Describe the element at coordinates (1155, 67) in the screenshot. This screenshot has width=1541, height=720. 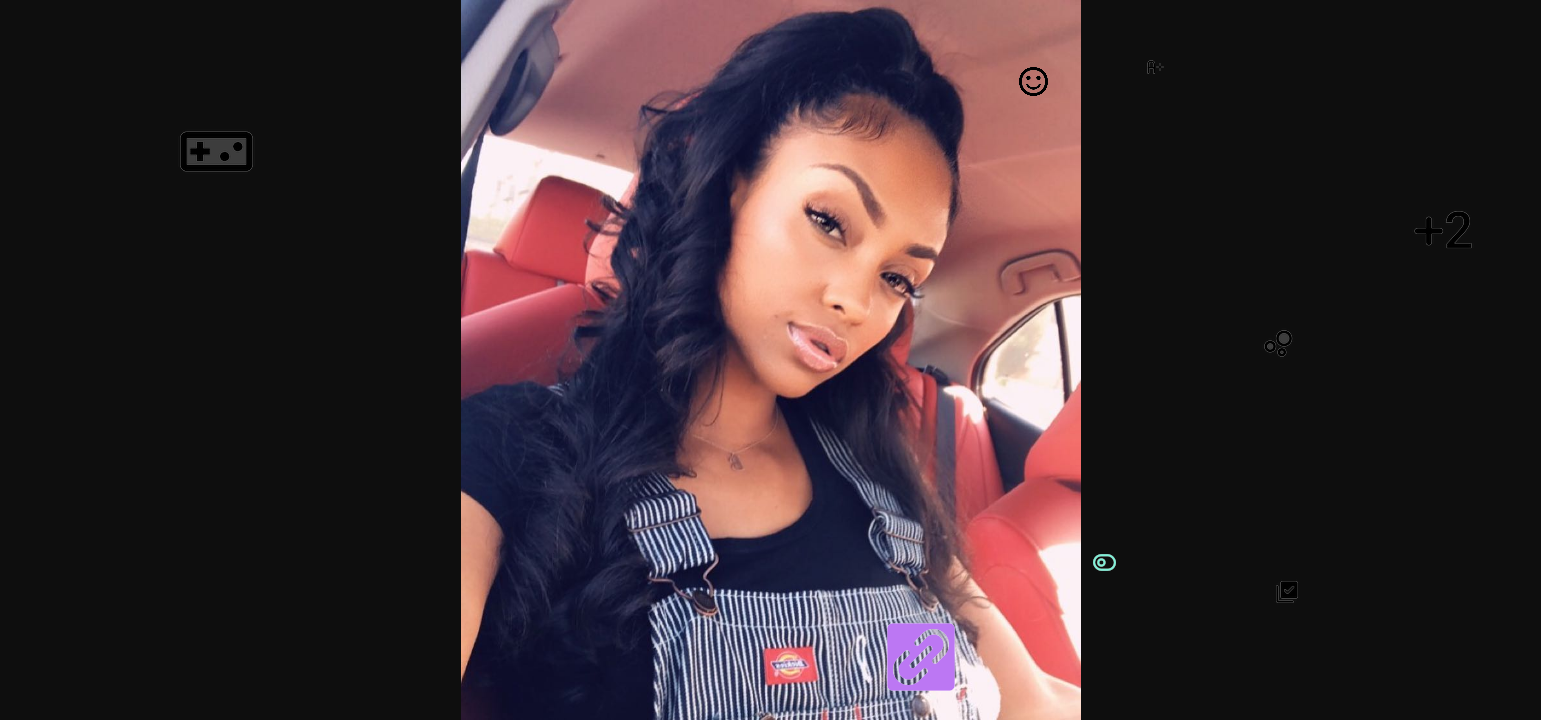
I see `increase text size` at that location.